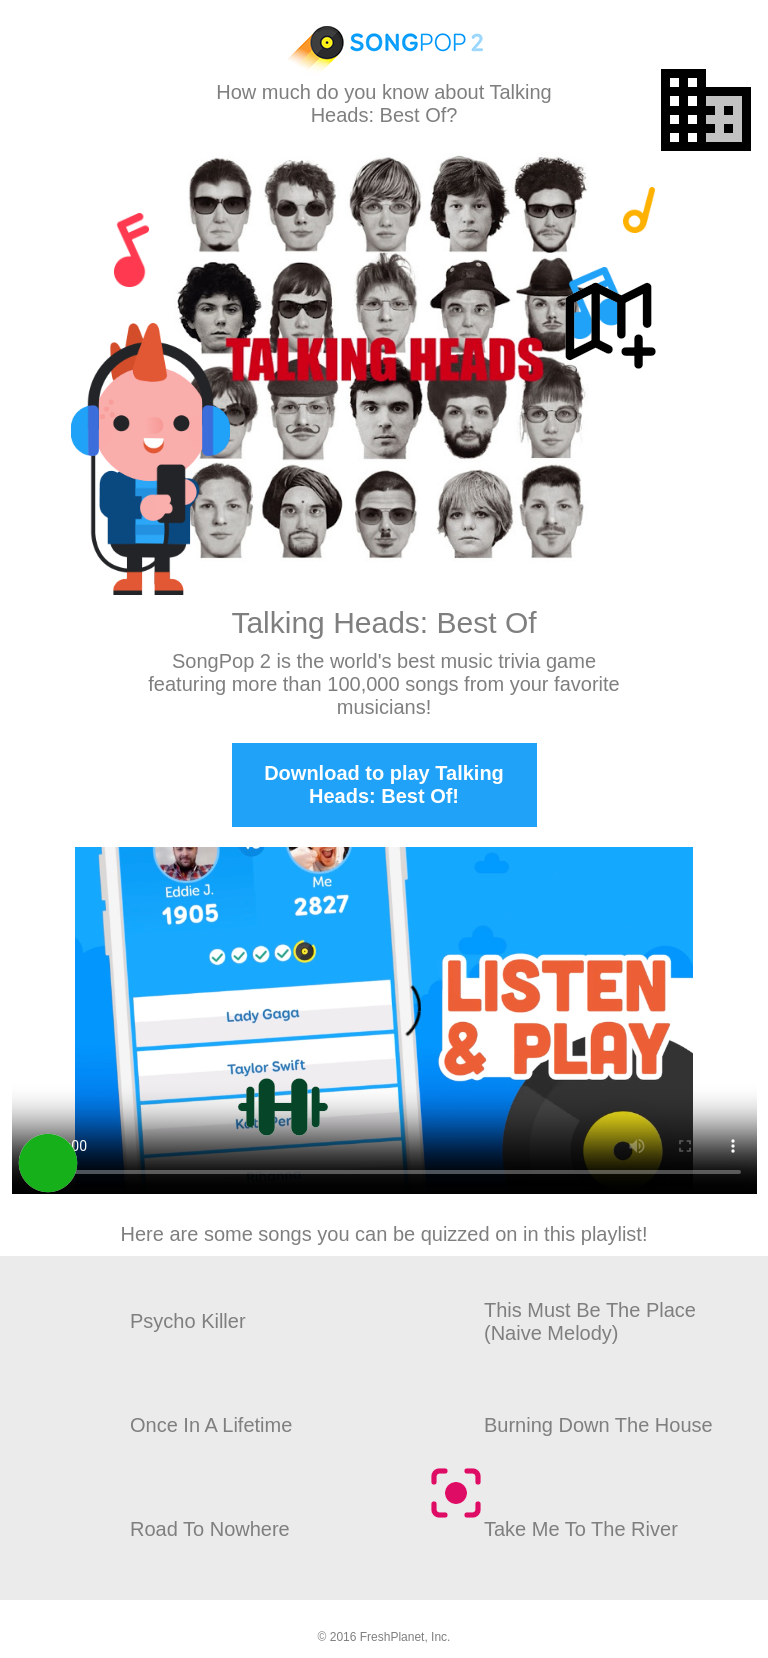 The width and height of the screenshot is (768, 1658). Describe the element at coordinates (283, 1107) in the screenshot. I see `access workout or fitness features` at that location.